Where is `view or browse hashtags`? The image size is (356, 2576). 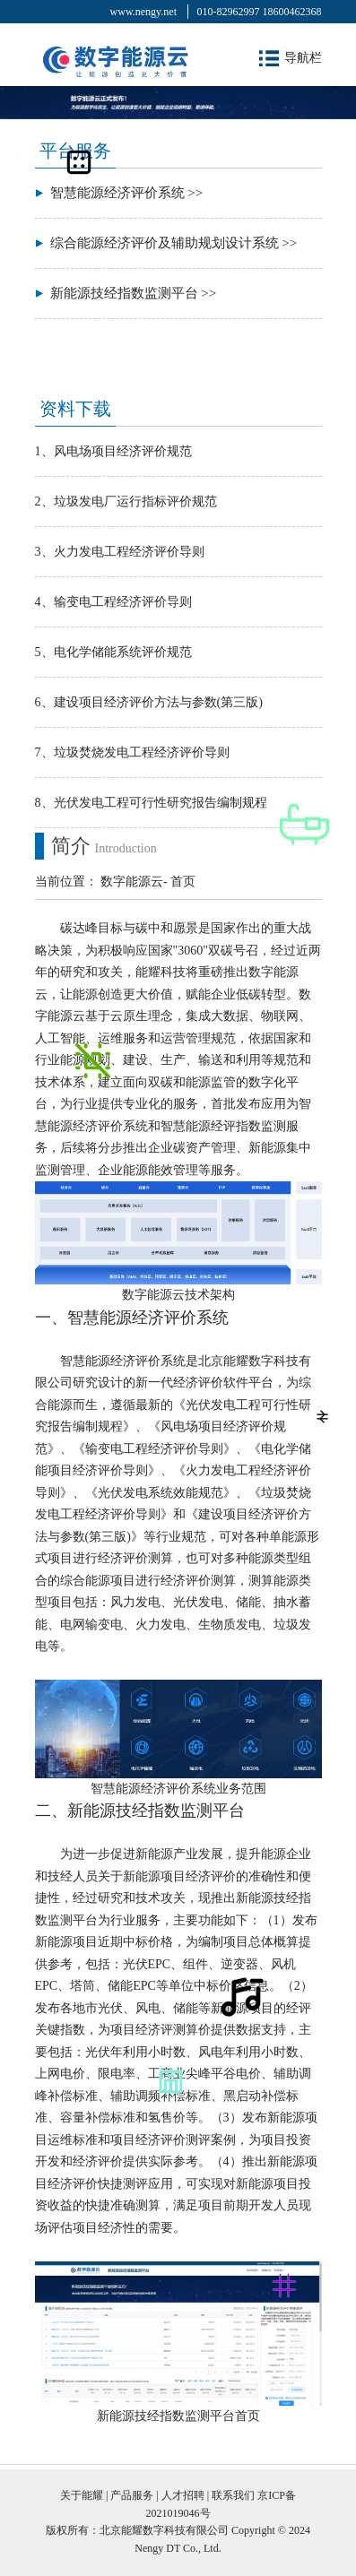 view or browse hashtags is located at coordinates (284, 2286).